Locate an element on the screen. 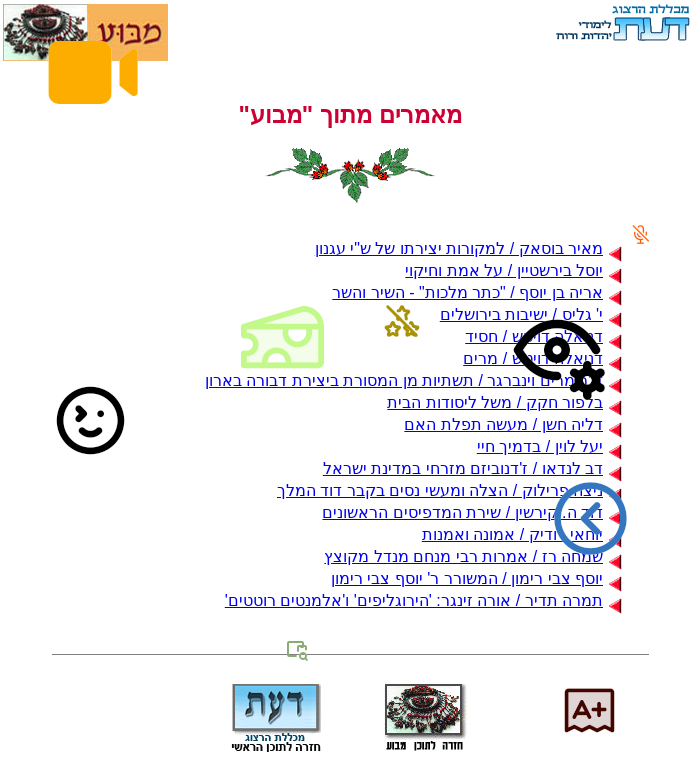 The height and width of the screenshot is (758, 700). disable star ratings or reviews is located at coordinates (402, 321).